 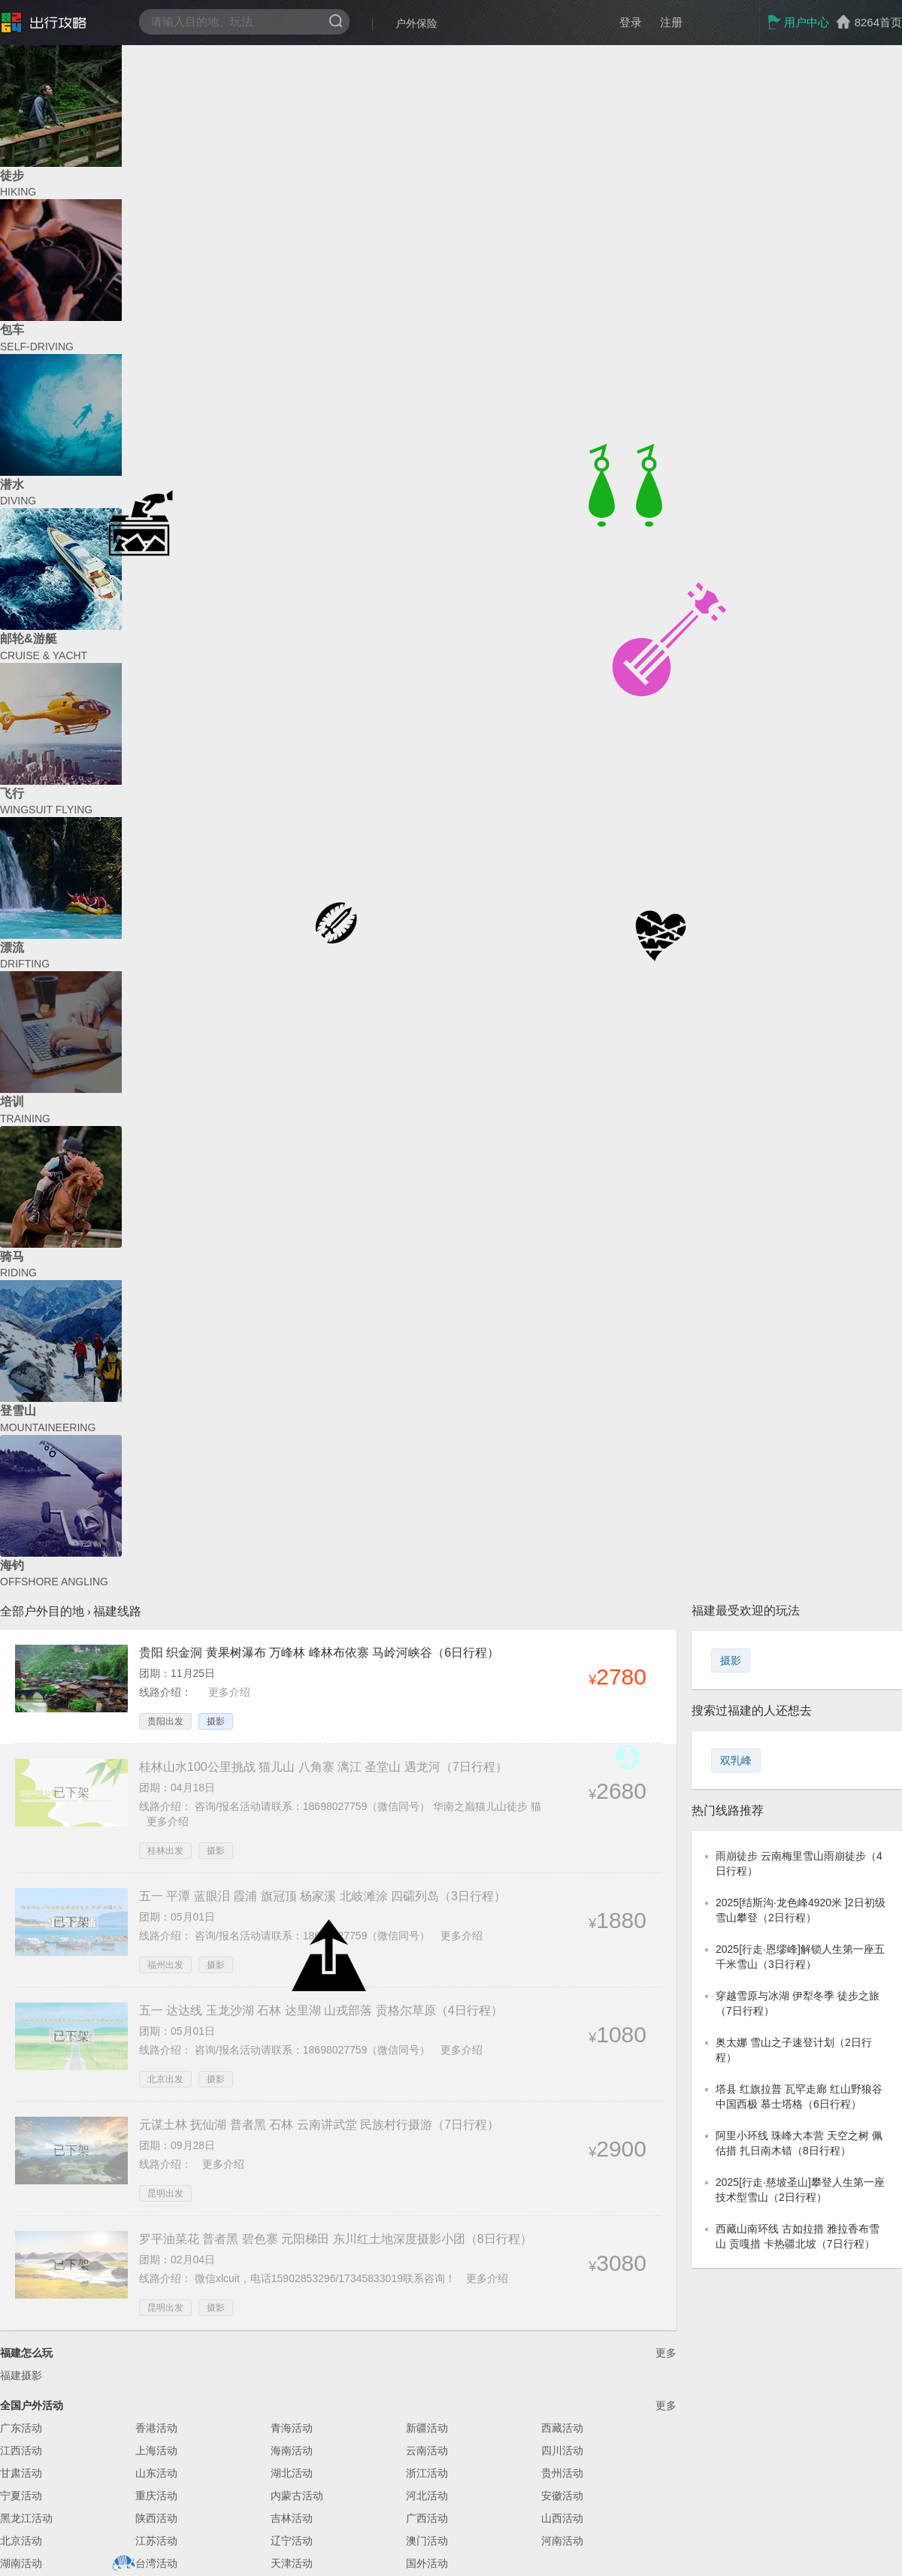 I want to click on attack or combat action button, so click(x=336, y=922).